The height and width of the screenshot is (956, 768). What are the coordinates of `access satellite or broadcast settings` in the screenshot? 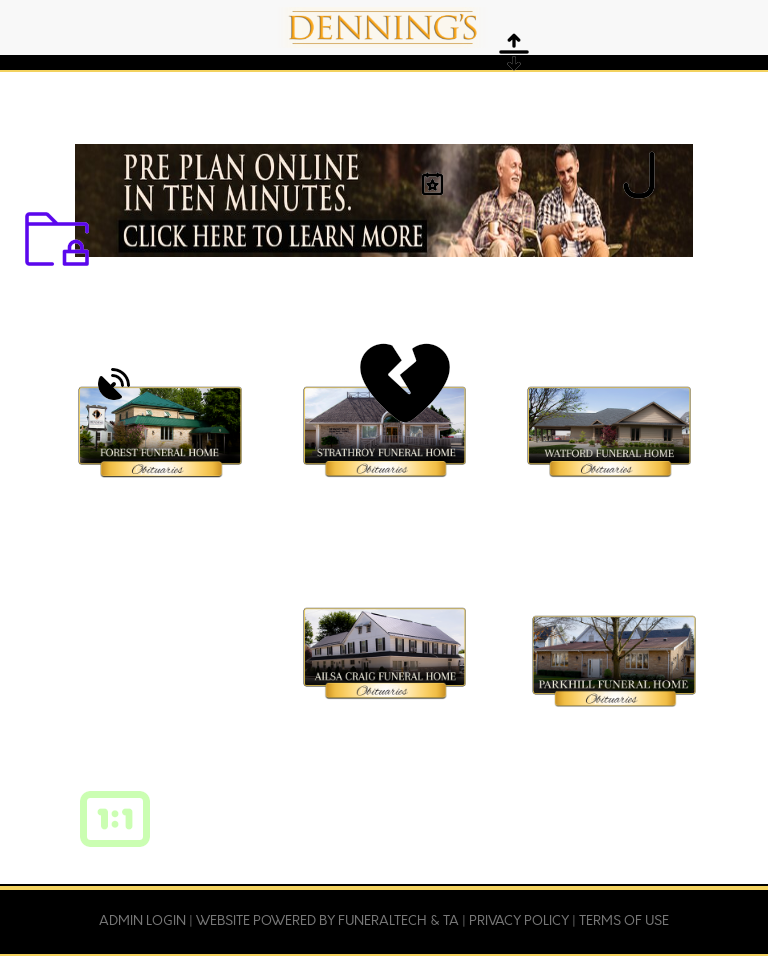 It's located at (114, 384).